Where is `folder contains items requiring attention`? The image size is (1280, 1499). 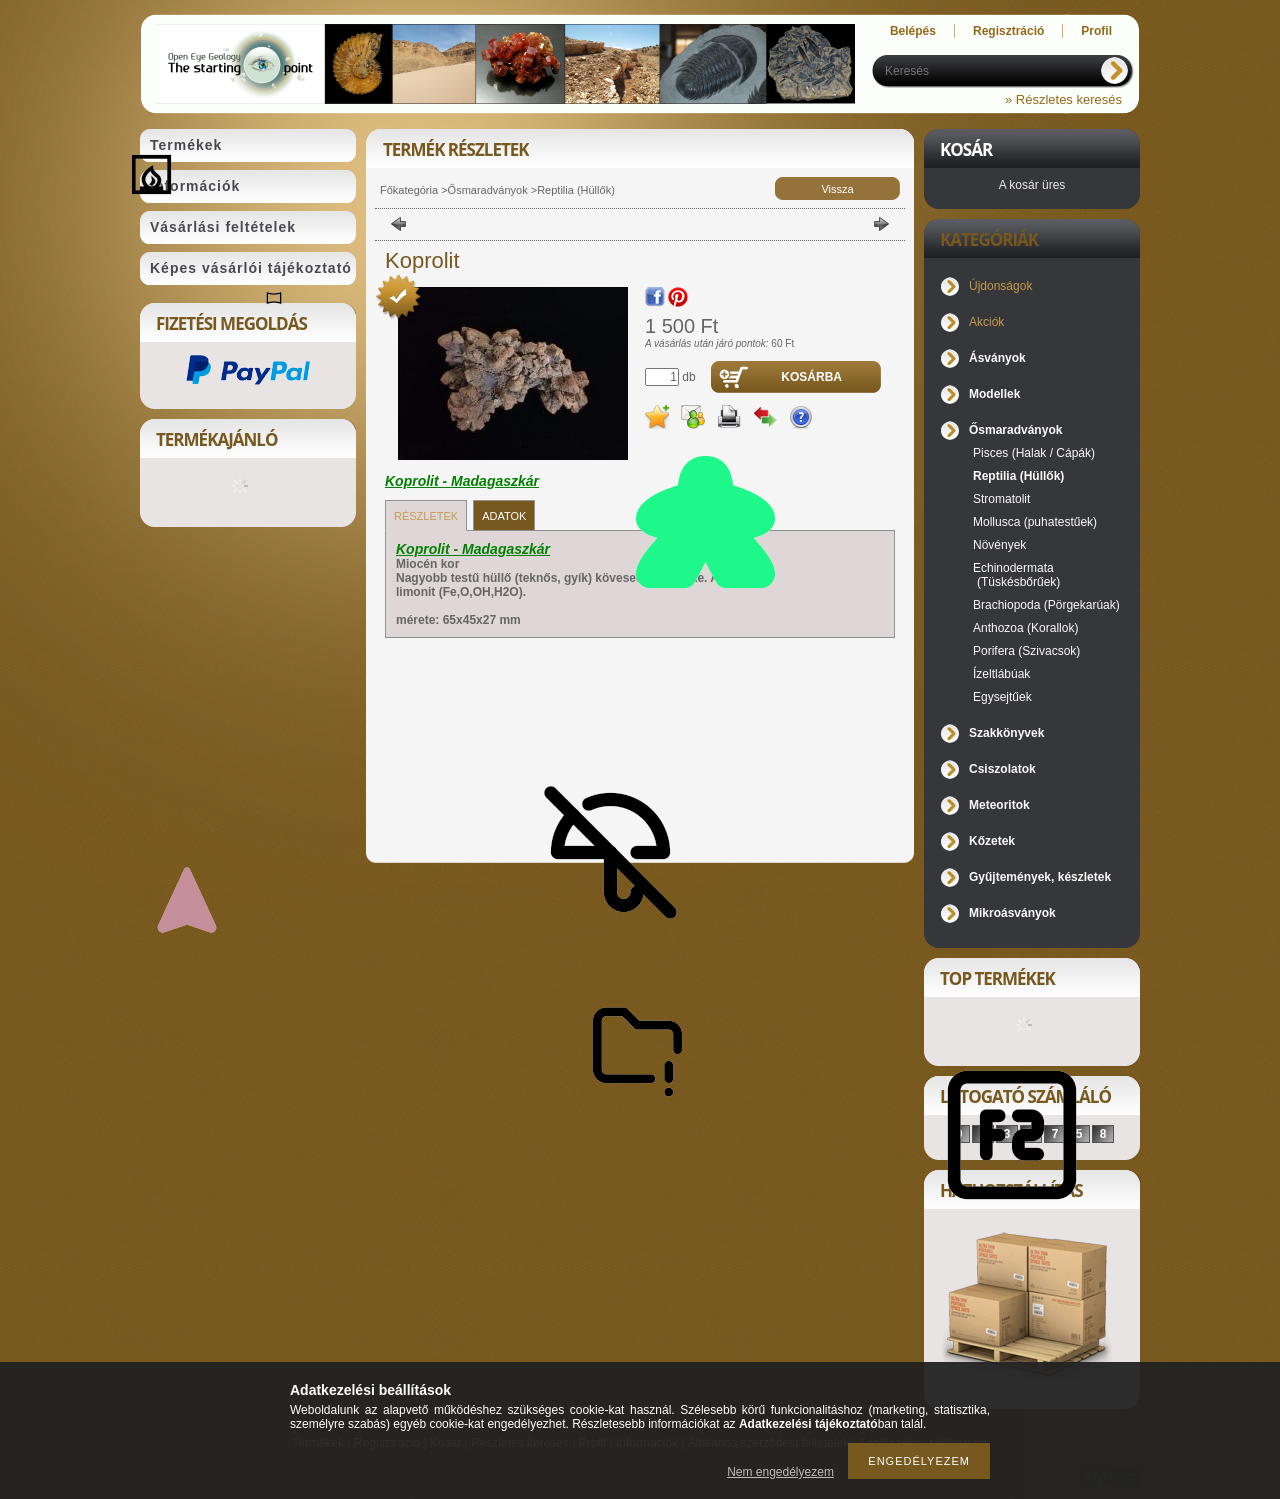 folder contains items requiring attention is located at coordinates (637, 1047).